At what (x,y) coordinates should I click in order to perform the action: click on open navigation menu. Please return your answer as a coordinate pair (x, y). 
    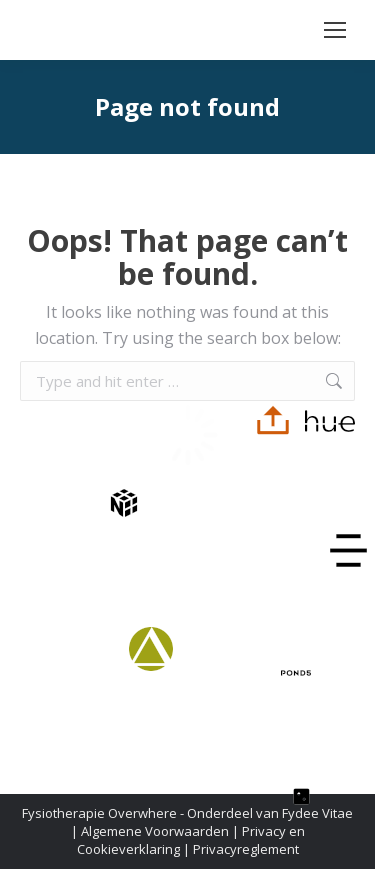
    Looking at the image, I should click on (348, 550).